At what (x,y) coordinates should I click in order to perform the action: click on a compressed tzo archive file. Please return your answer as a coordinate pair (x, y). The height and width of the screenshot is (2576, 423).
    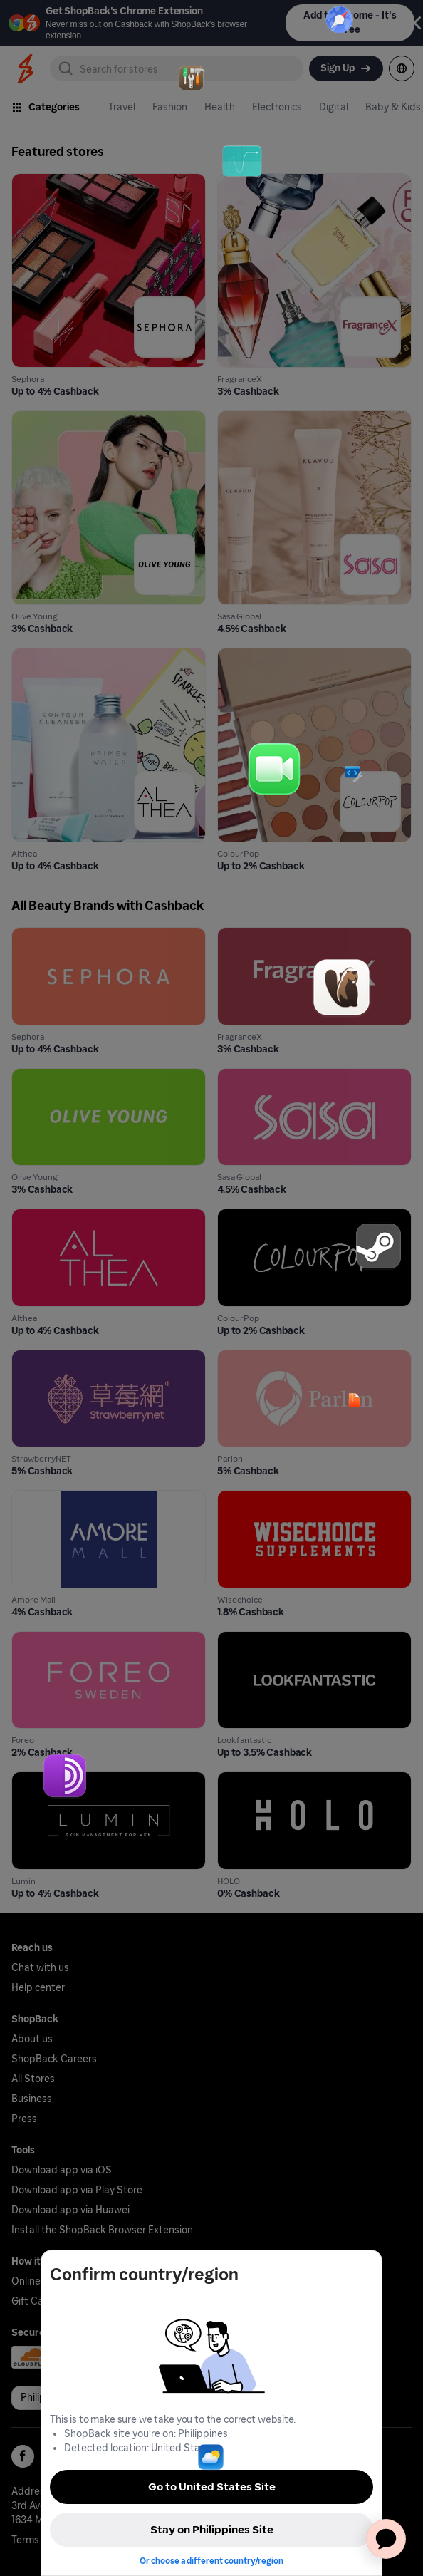
    Looking at the image, I should click on (354, 1400).